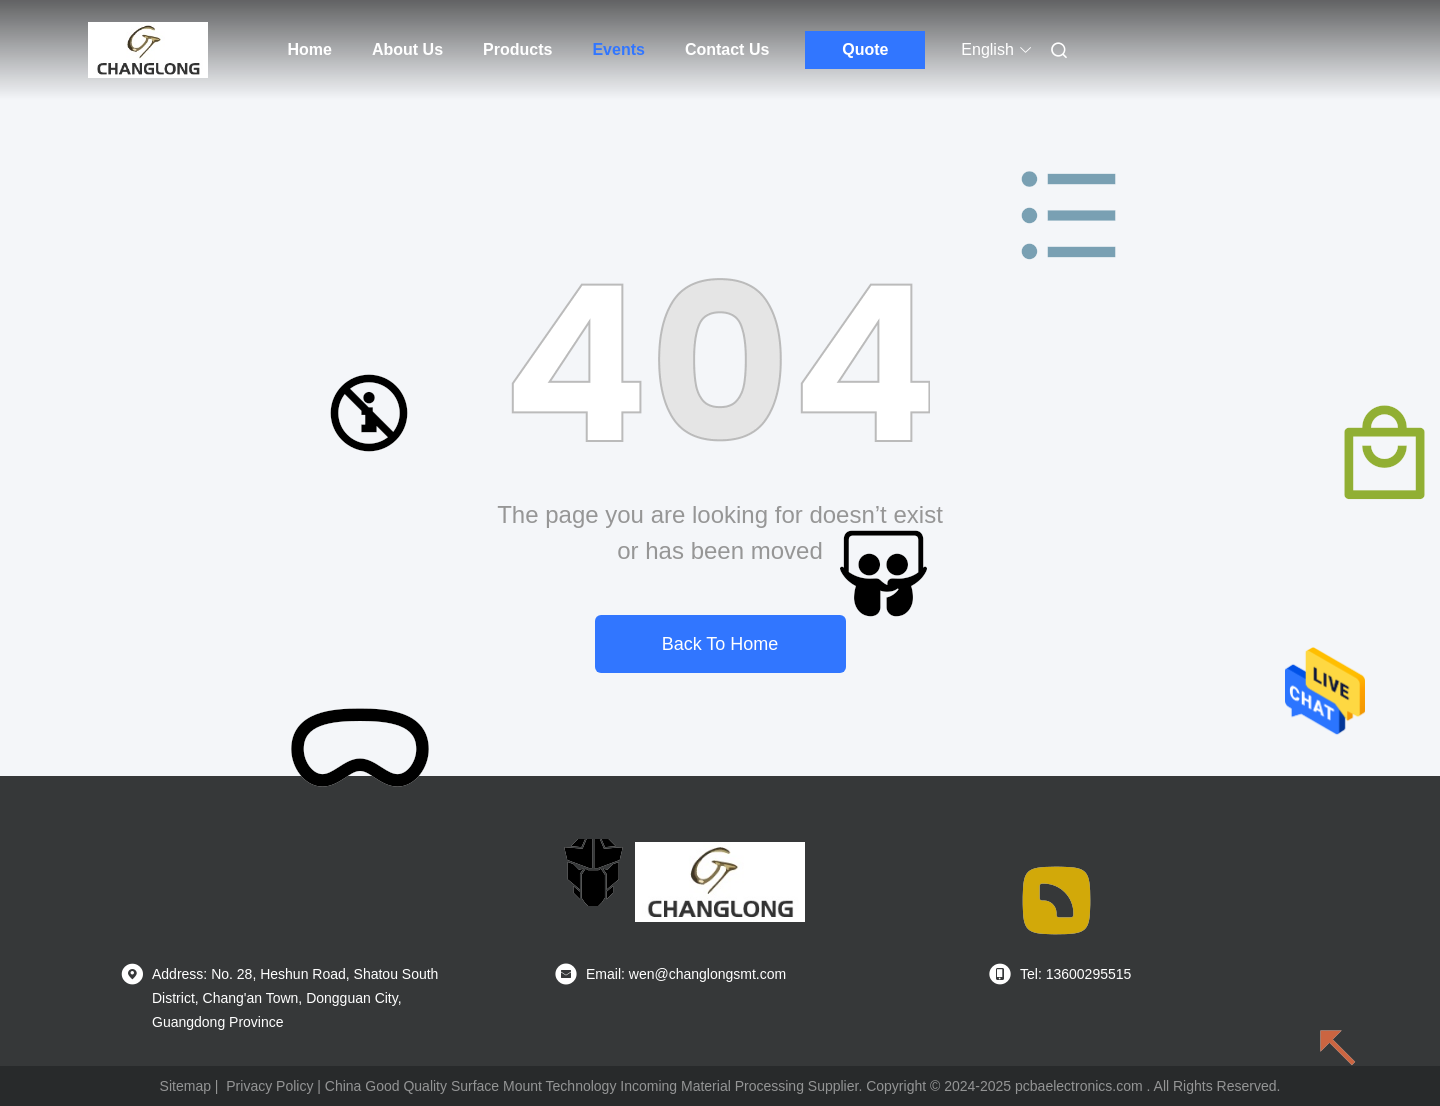 Image resolution: width=1440 pixels, height=1106 pixels. What do you see at coordinates (360, 746) in the screenshot?
I see `access virtual reality or immersive mode` at bounding box center [360, 746].